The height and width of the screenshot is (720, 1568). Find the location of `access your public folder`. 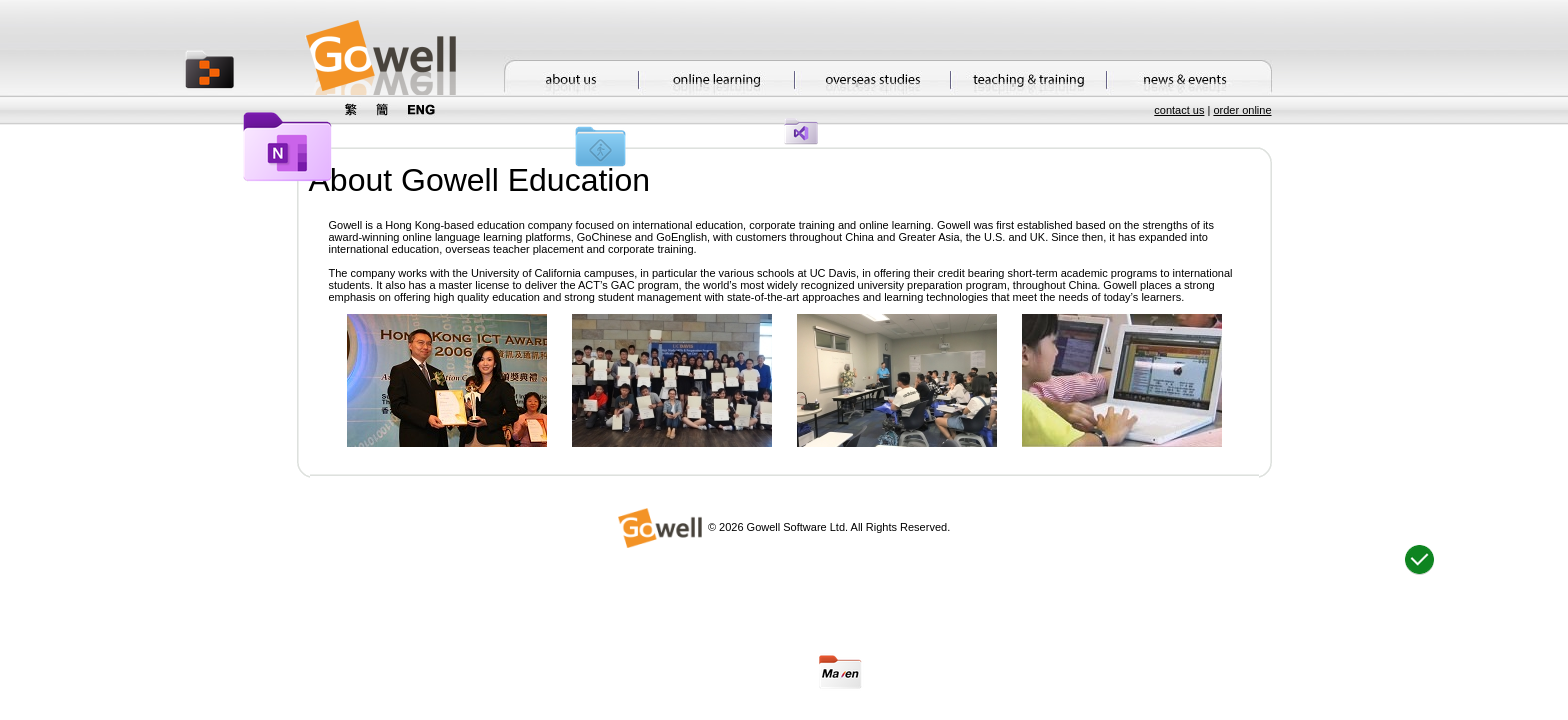

access your public folder is located at coordinates (600, 146).